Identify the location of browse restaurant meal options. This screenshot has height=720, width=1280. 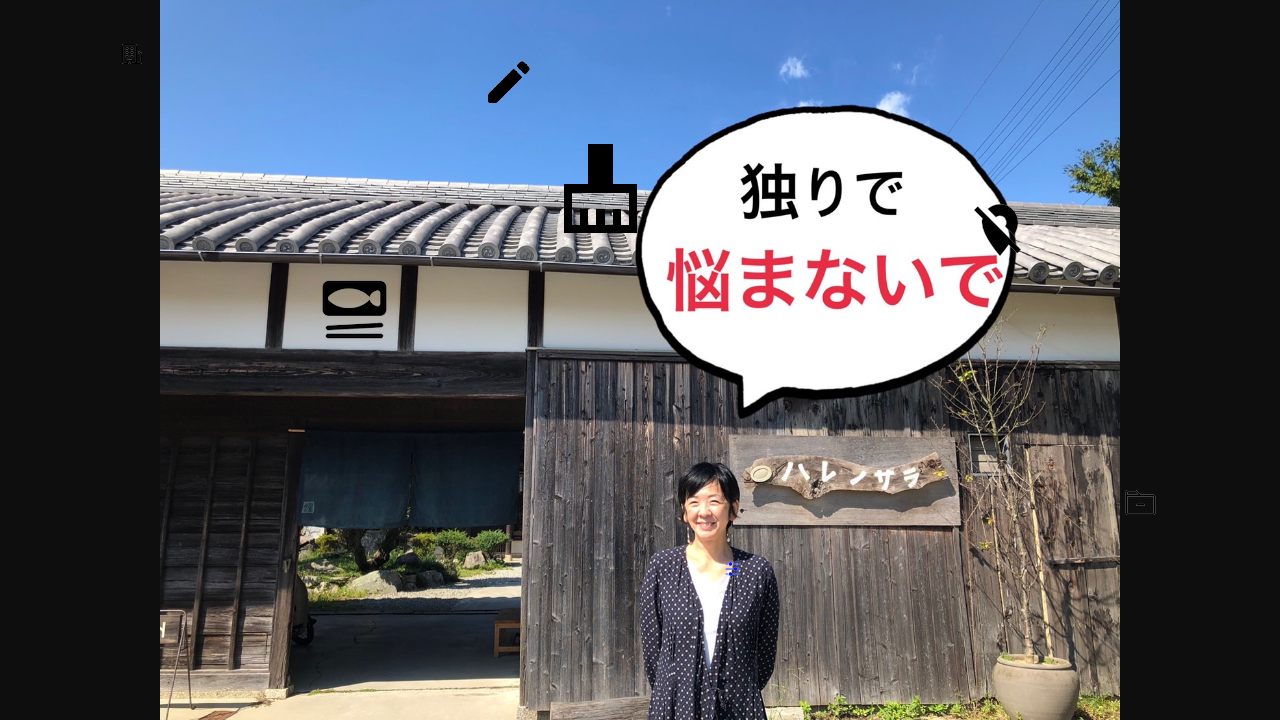
(354, 309).